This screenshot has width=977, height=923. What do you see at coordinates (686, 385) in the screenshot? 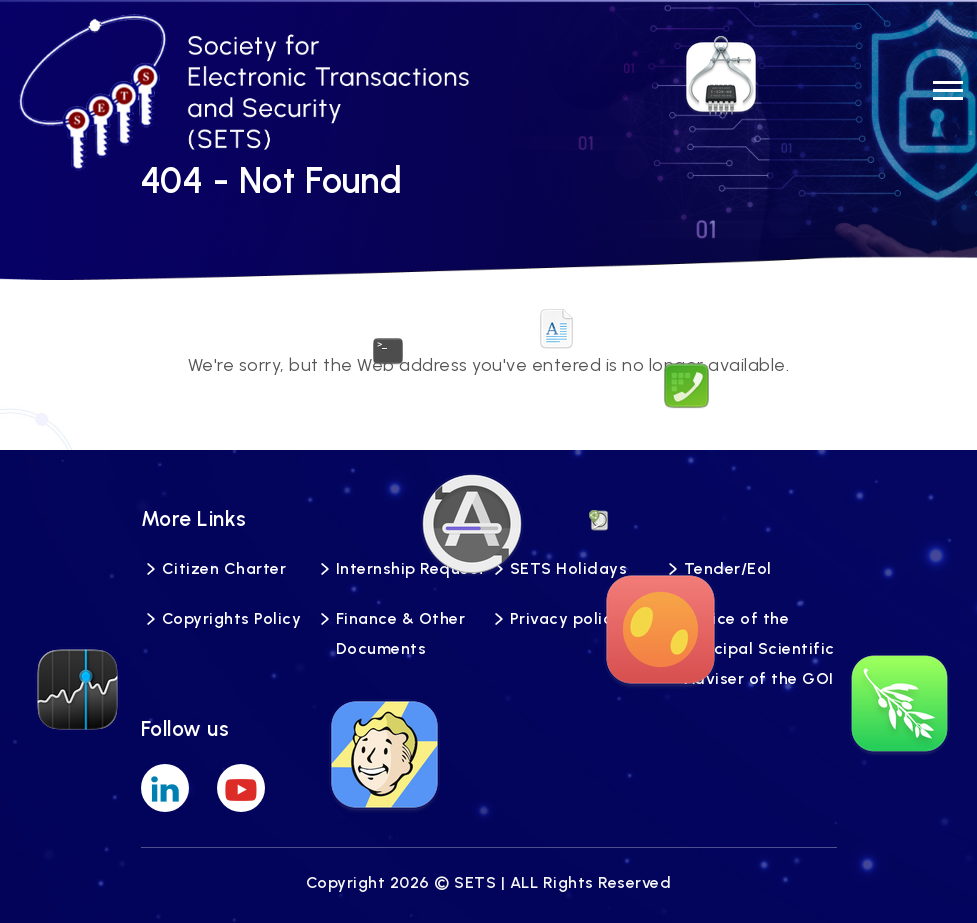
I see `open the phone or calls app` at bounding box center [686, 385].